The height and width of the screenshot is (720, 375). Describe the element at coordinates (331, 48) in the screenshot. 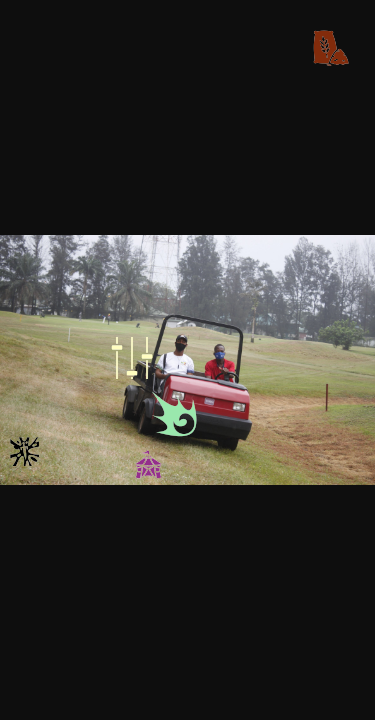

I see `indicates grain or wheat ingredient` at that location.